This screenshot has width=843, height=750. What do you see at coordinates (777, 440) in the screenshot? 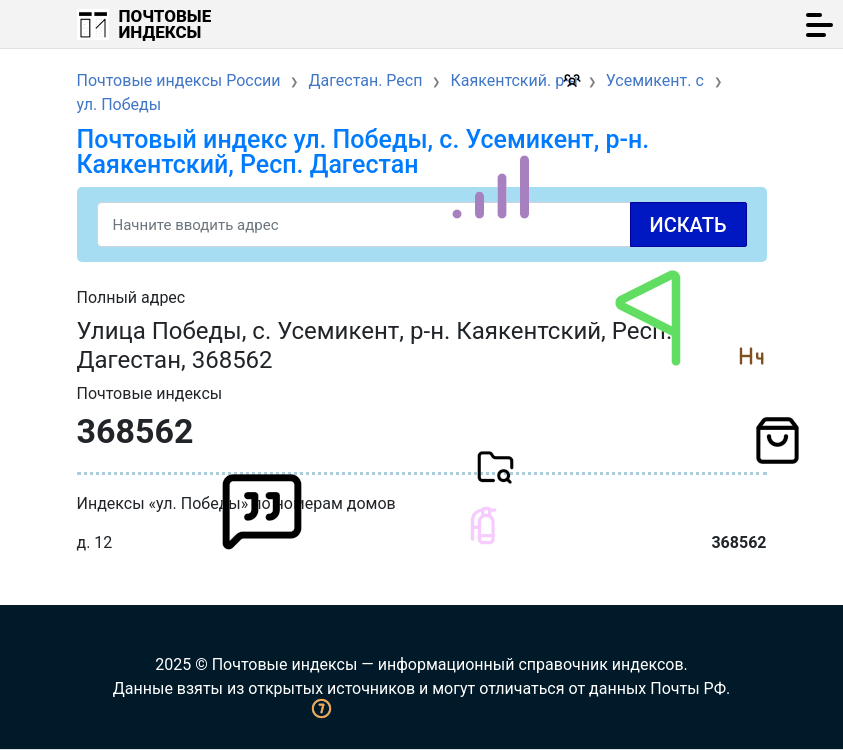
I see `view your shopping cart` at bounding box center [777, 440].